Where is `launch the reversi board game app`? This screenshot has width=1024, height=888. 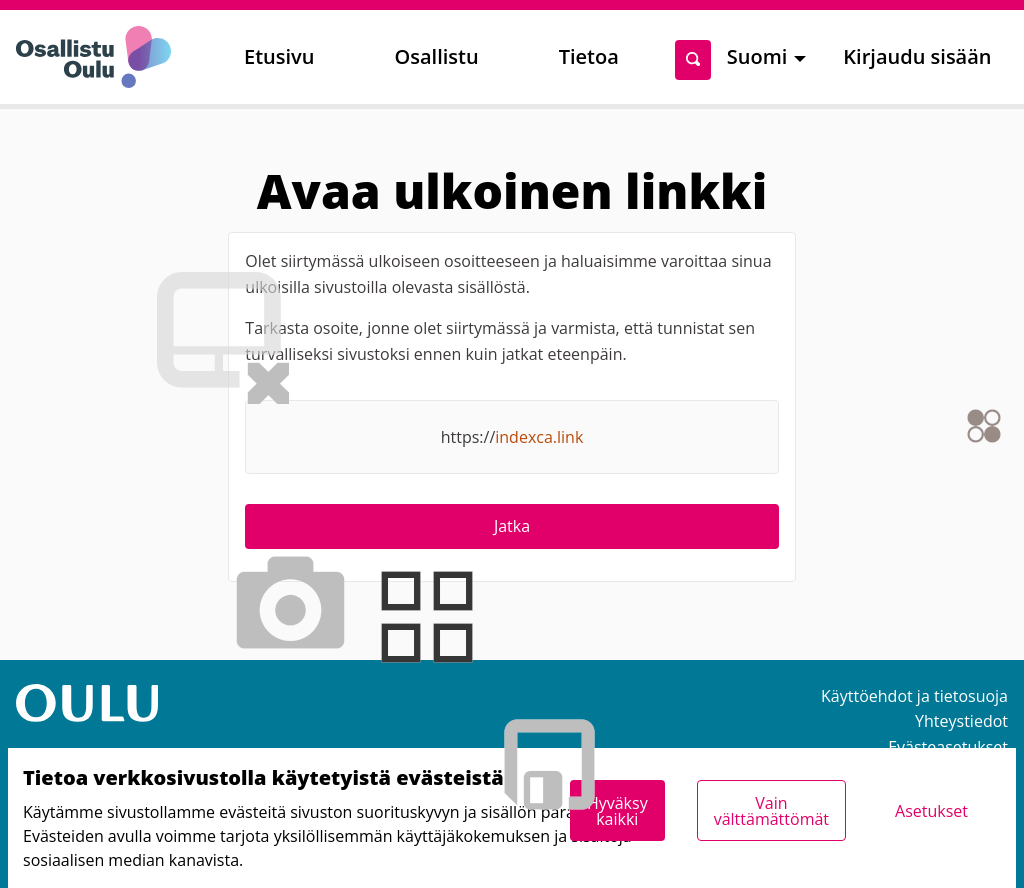
launch the reversi board game app is located at coordinates (984, 426).